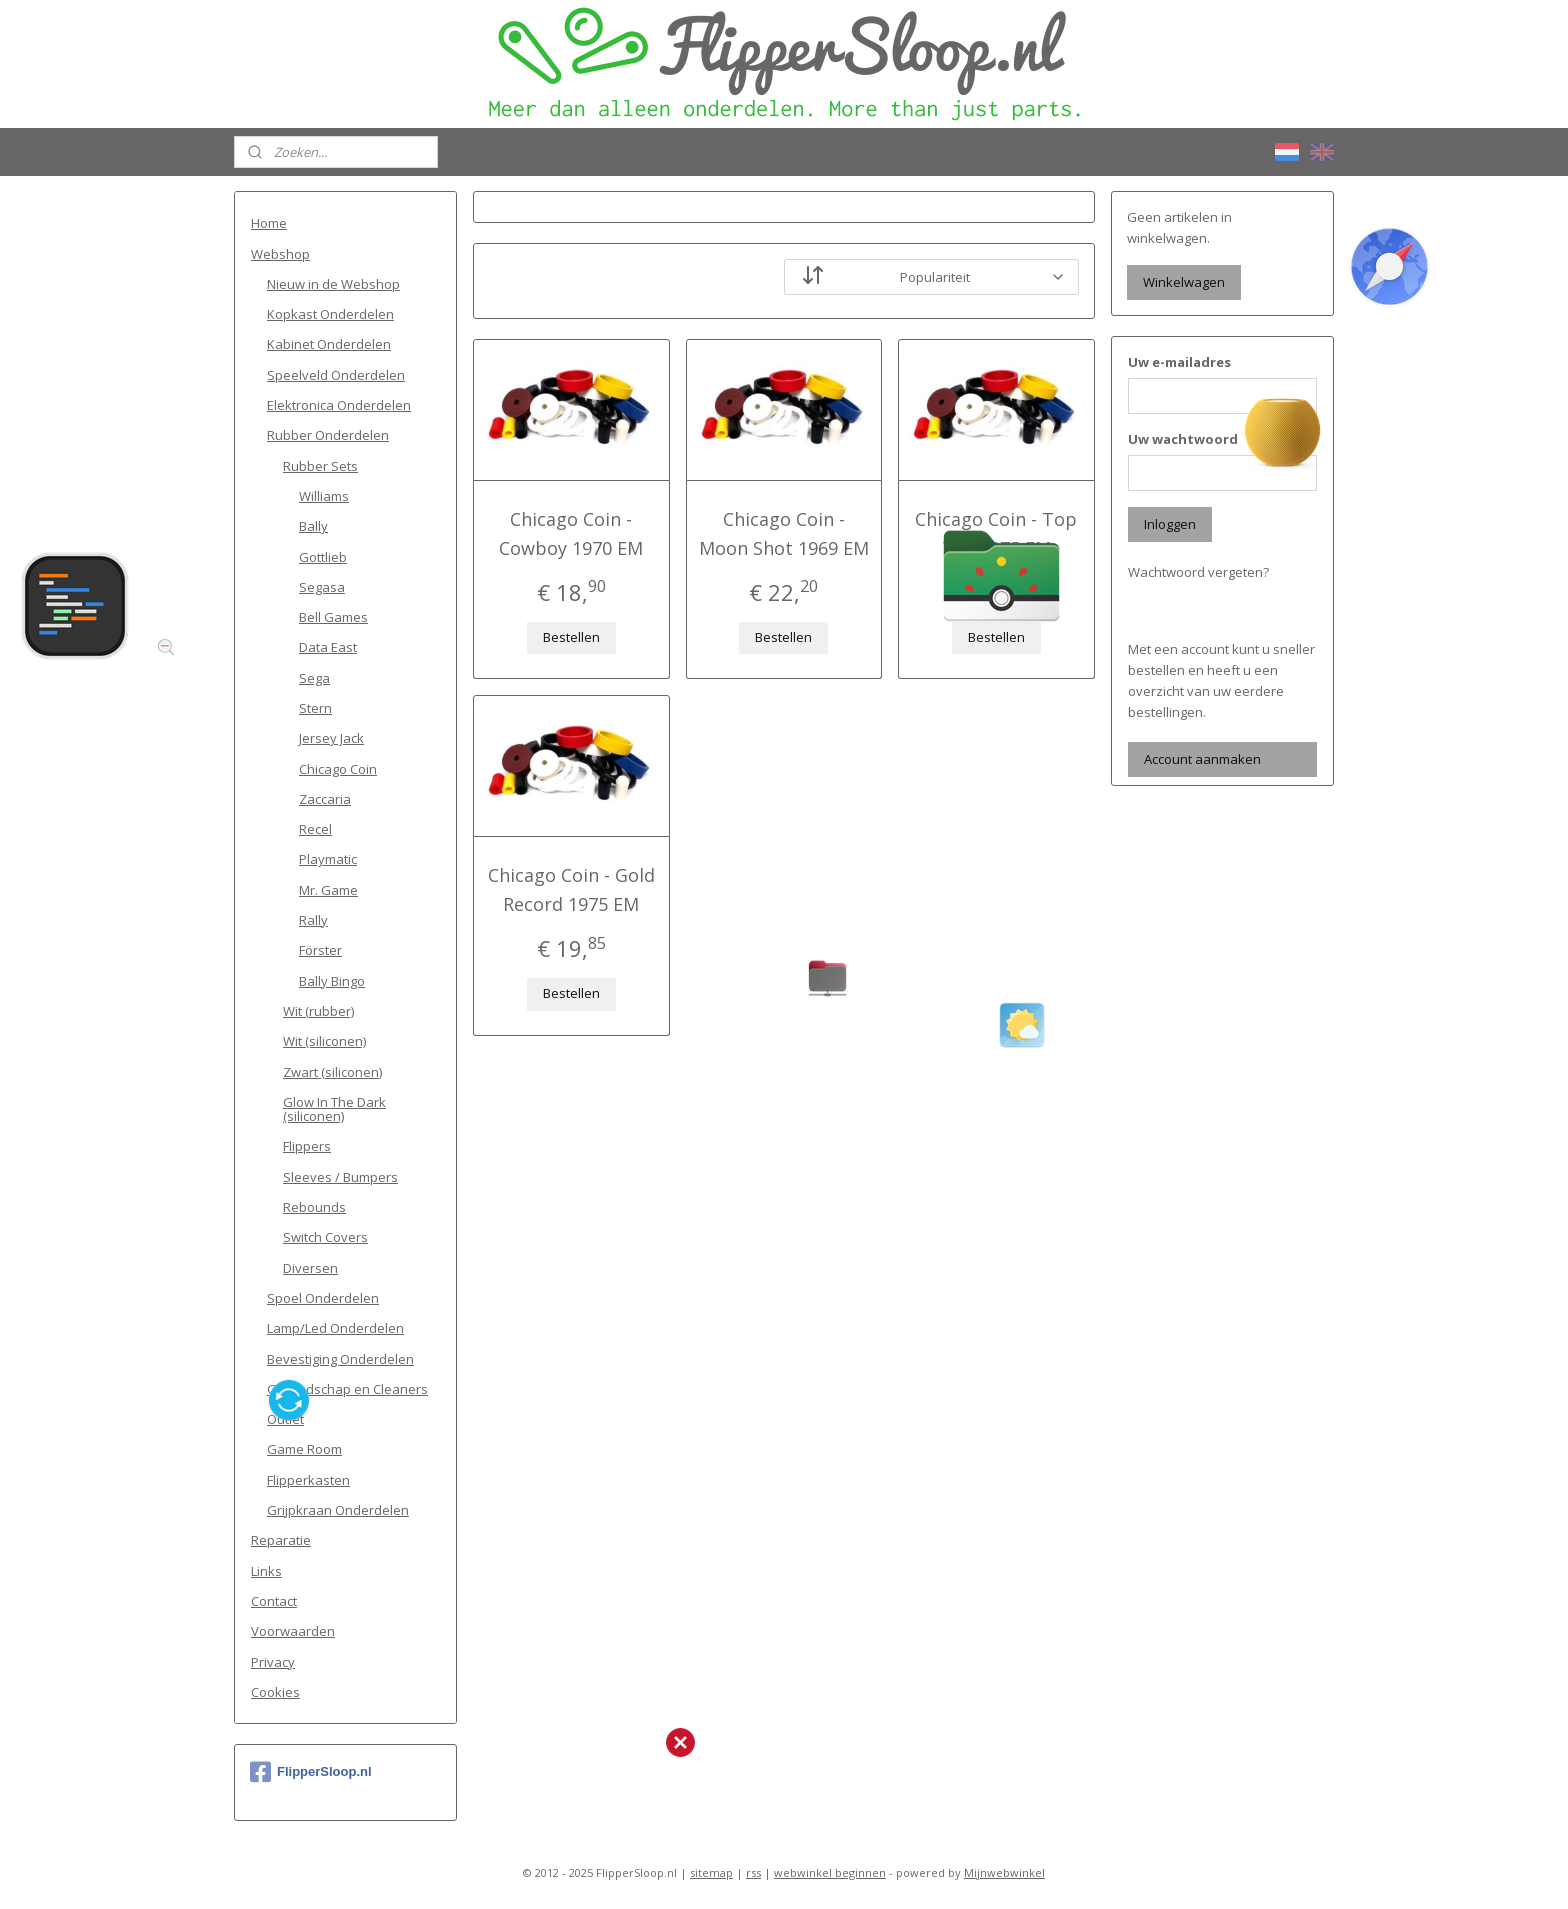 This screenshot has height=1909, width=1568. What do you see at coordinates (166, 647) in the screenshot?
I see `zoom out on file preview` at bounding box center [166, 647].